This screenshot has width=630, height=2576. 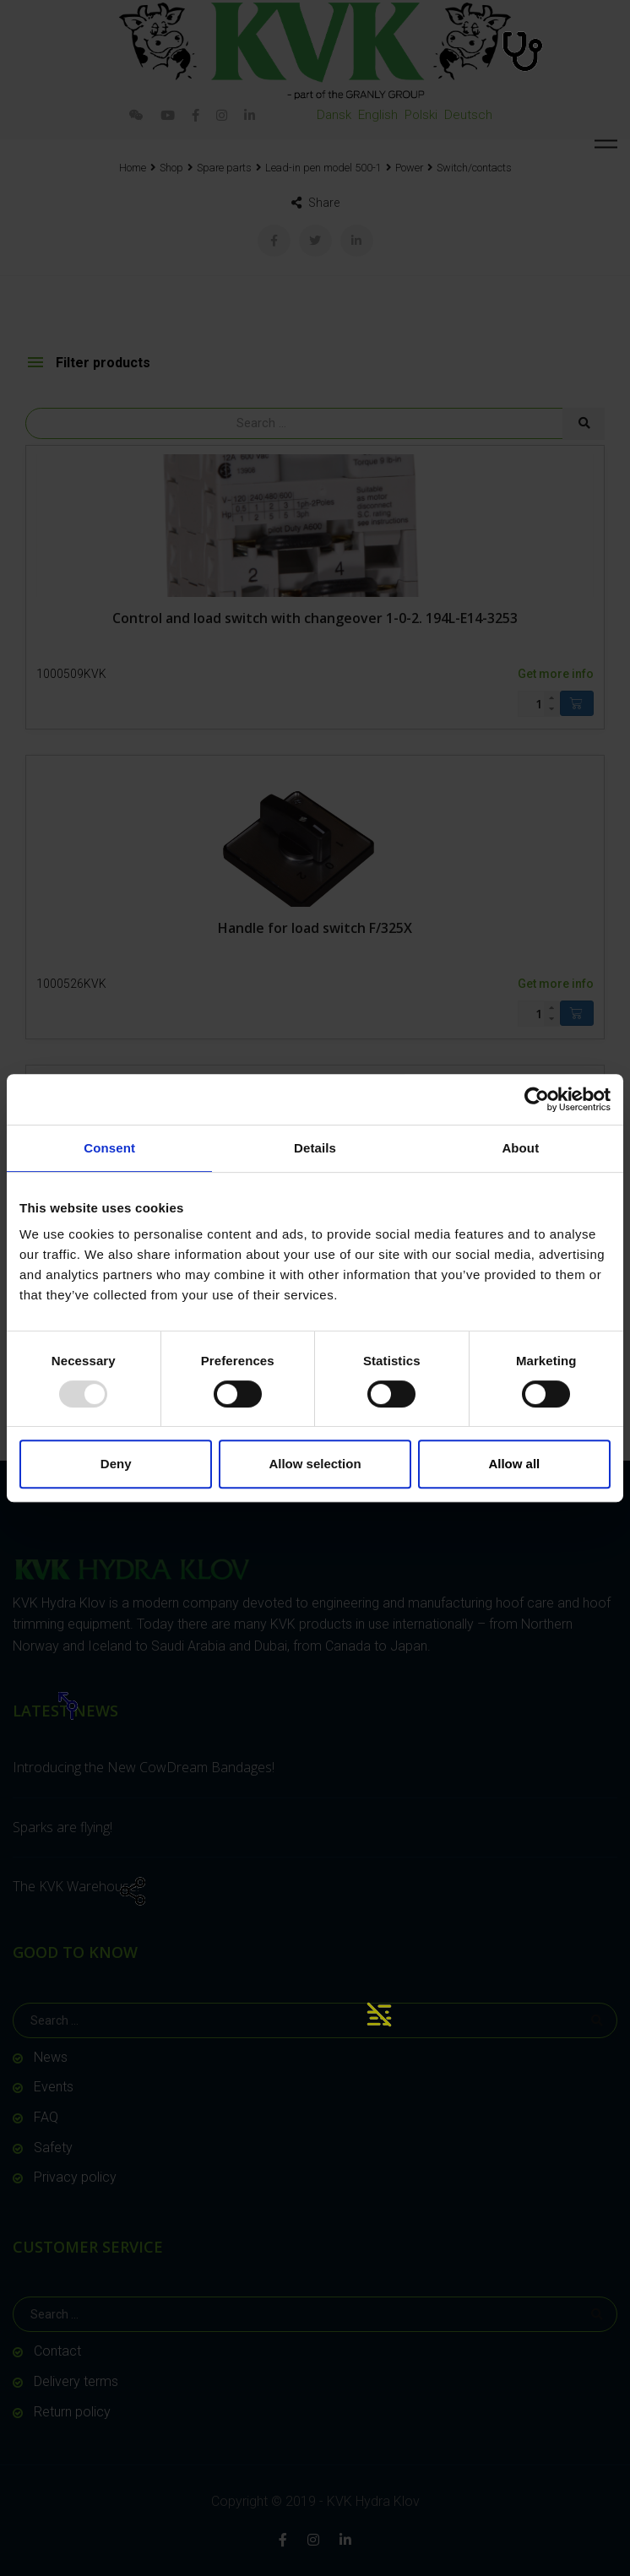 What do you see at coordinates (133, 1891) in the screenshot?
I see `share content with others` at bounding box center [133, 1891].